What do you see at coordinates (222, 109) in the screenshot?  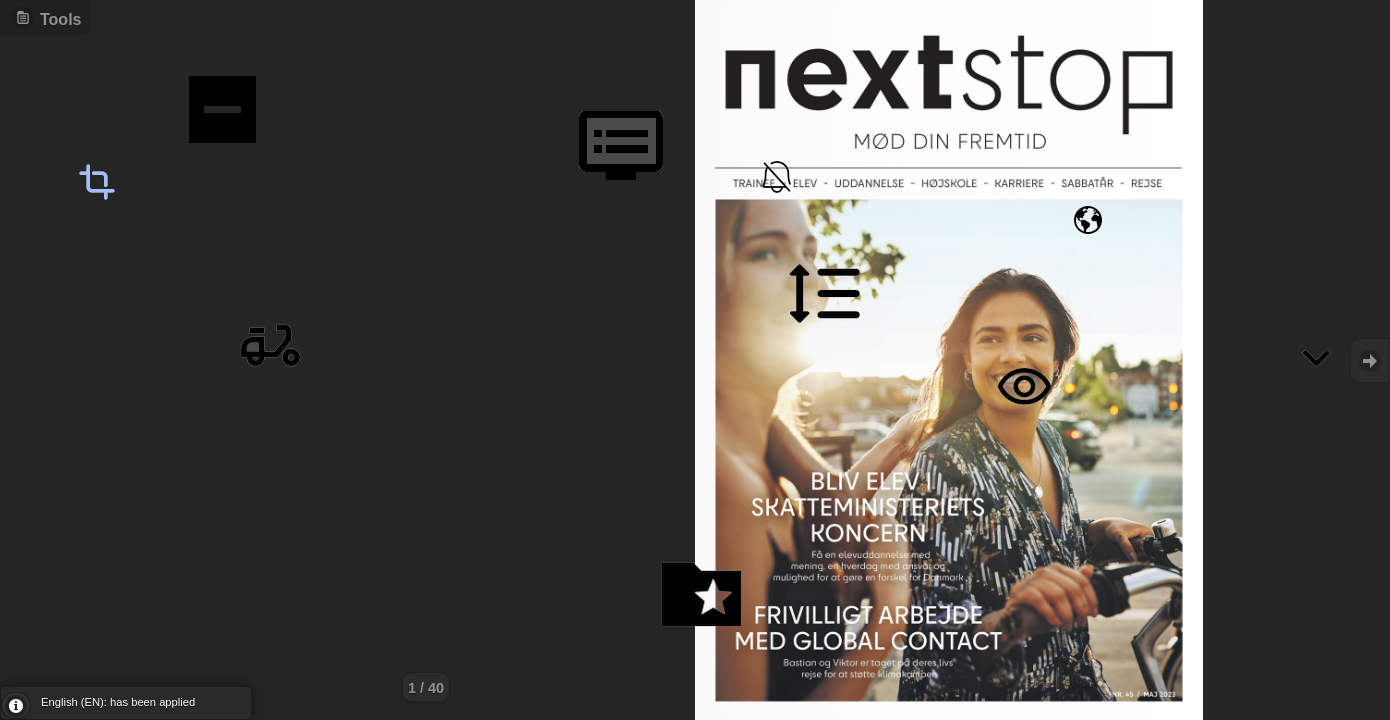 I see `indicates partial selection in a group of items` at bounding box center [222, 109].